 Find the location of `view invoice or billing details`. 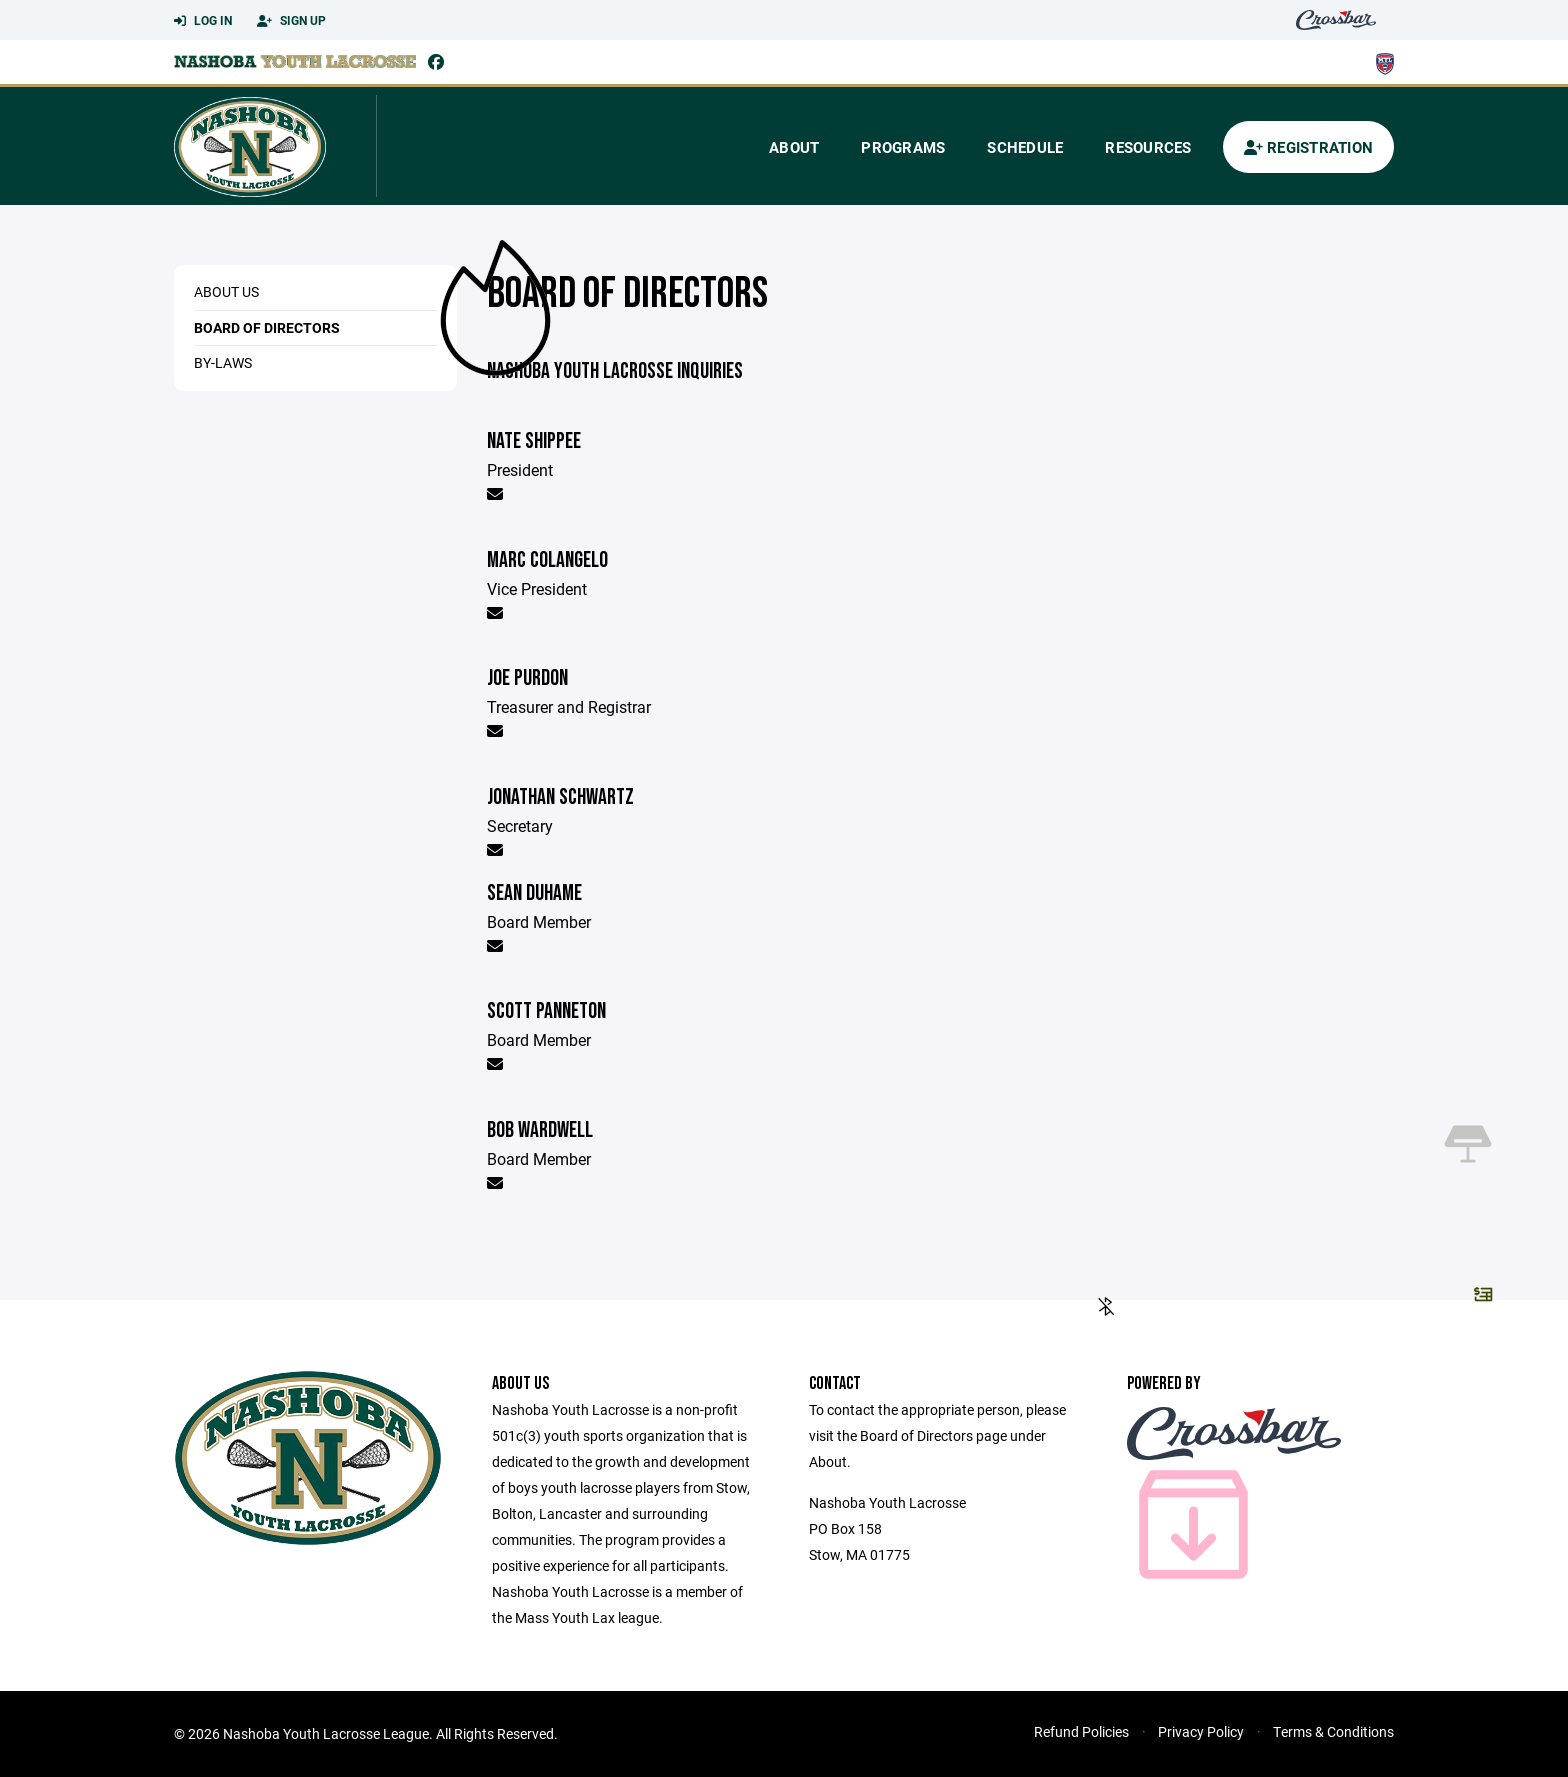

view invoice or billing details is located at coordinates (1483, 1294).